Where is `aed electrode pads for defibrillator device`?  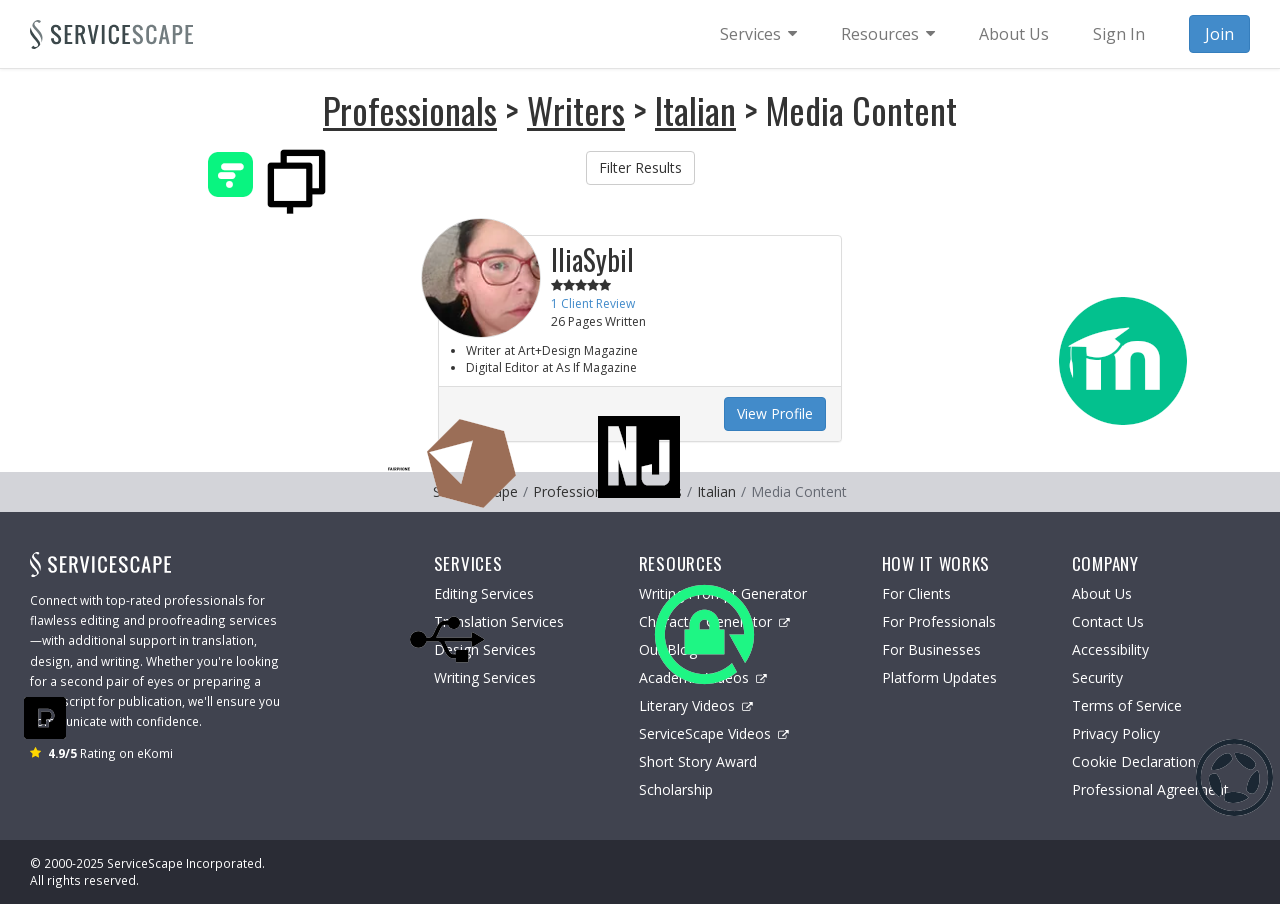
aed electrode pads for defibrillator device is located at coordinates (296, 178).